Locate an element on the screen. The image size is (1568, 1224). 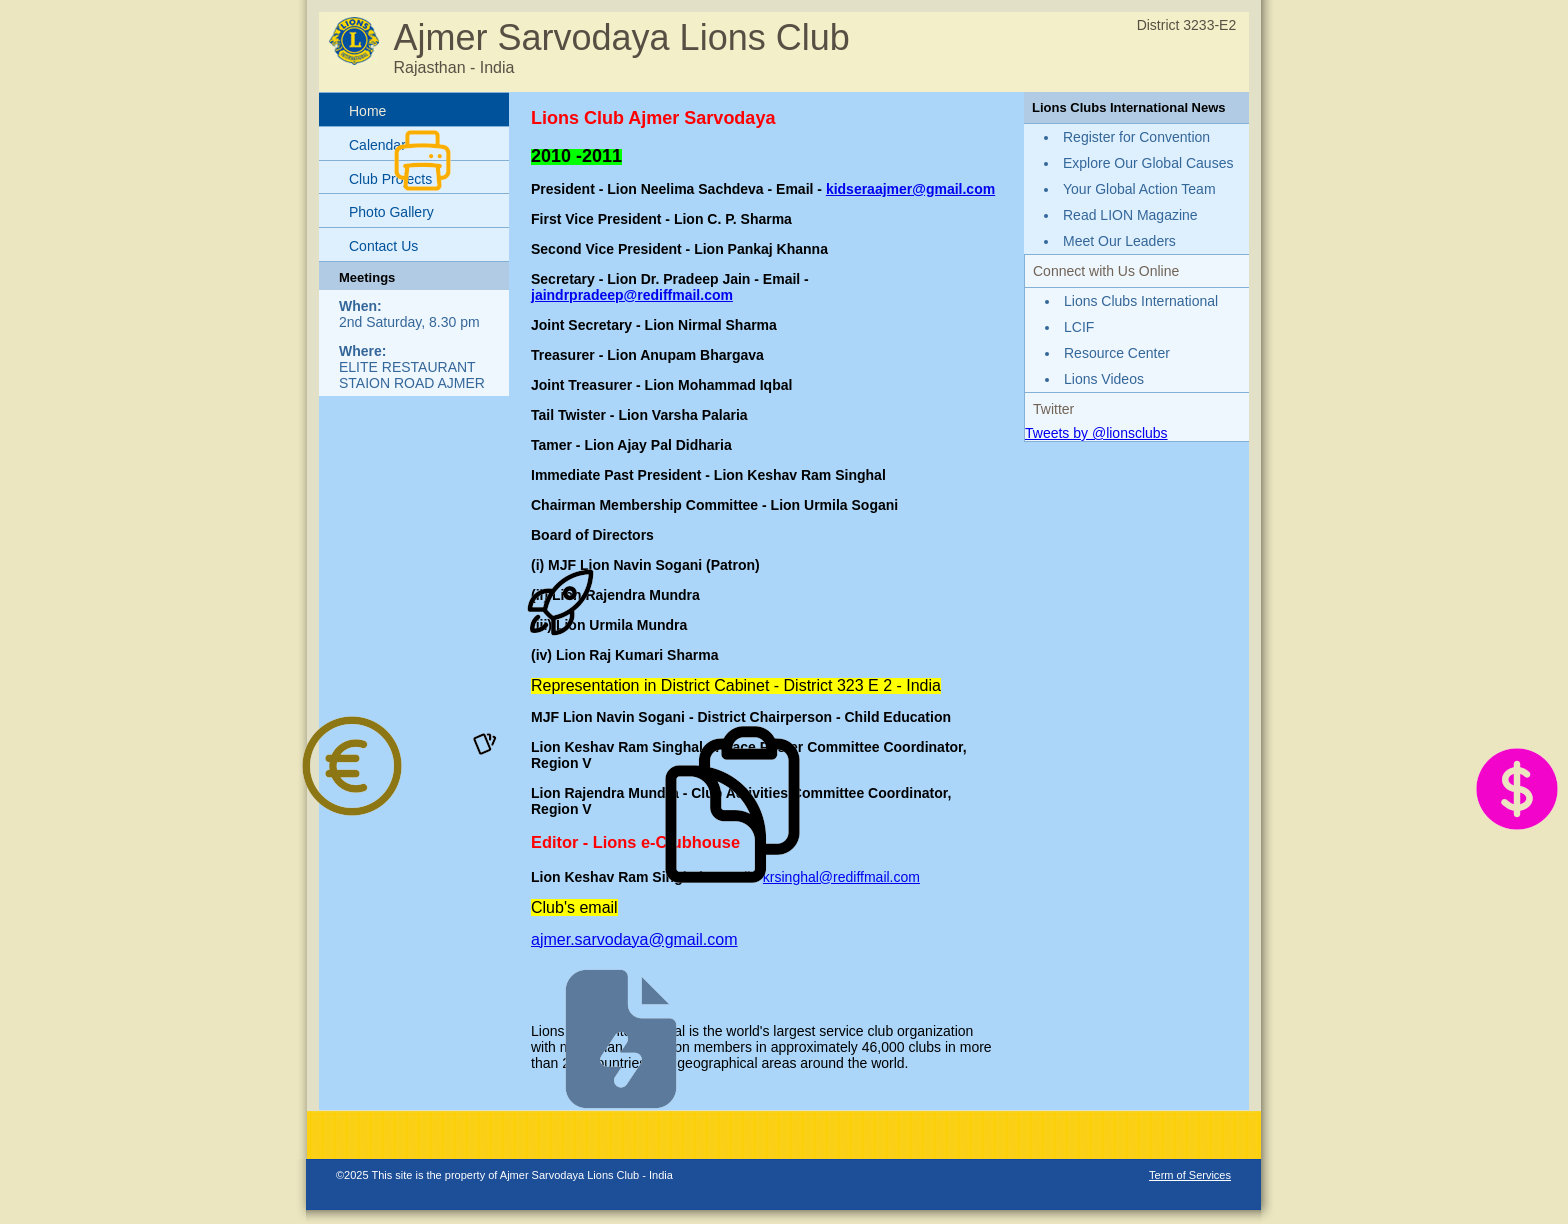
open power or energy-related document is located at coordinates (621, 1039).